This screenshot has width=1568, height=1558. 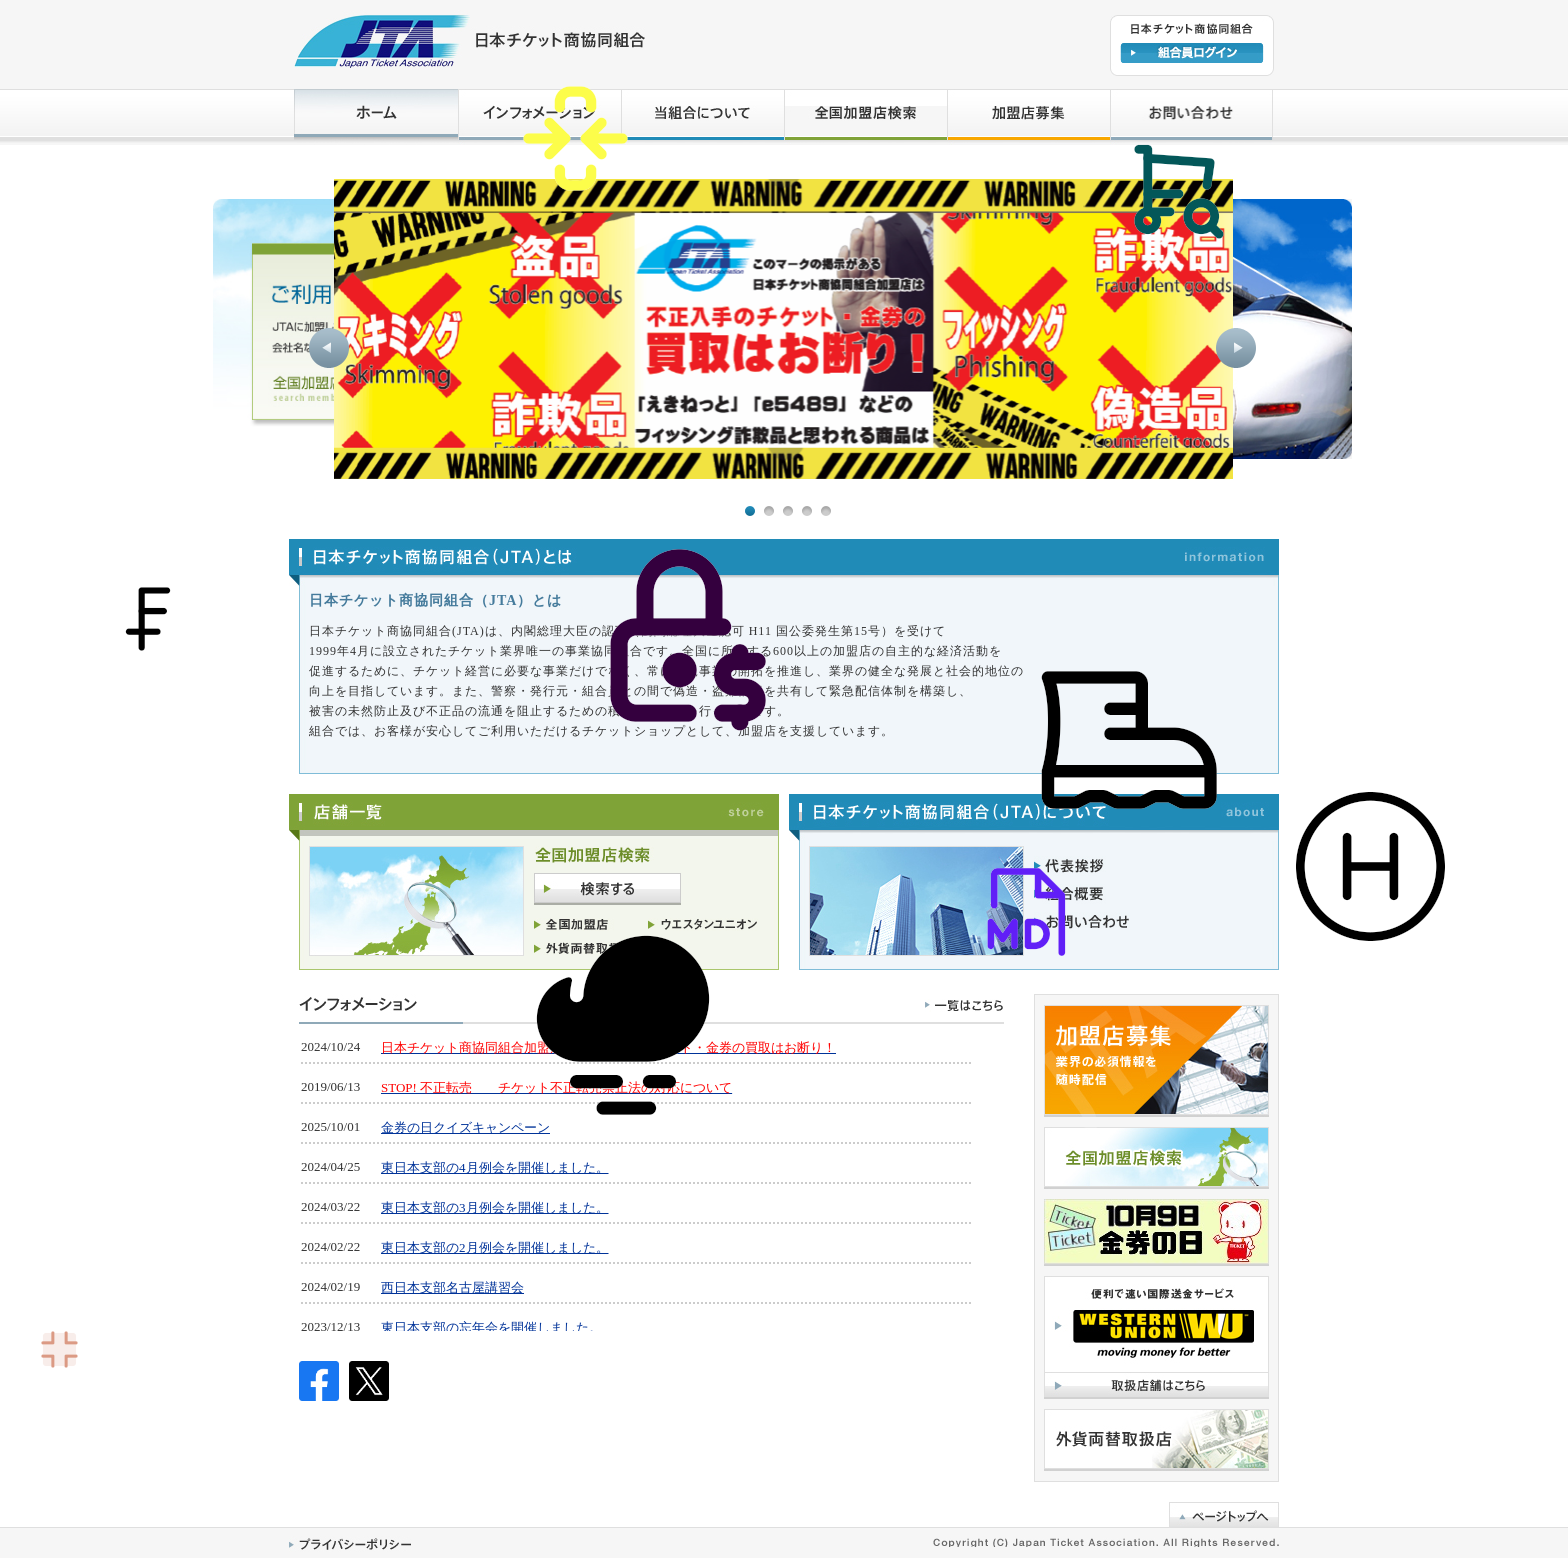 What do you see at coordinates (1123, 740) in the screenshot?
I see `browse footwear or shoe products` at bounding box center [1123, 740].